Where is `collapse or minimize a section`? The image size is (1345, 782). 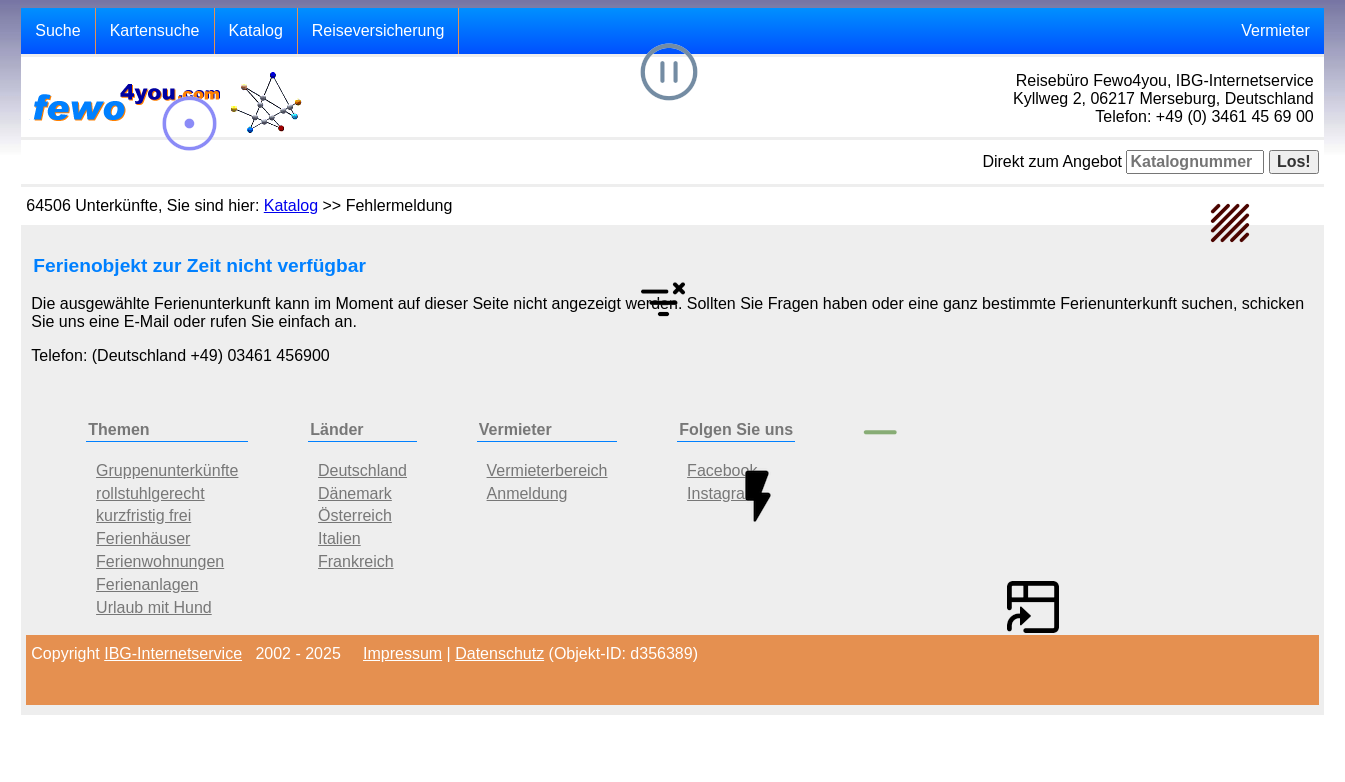
collapse or minimize a section is located at coordinates (881, 433).